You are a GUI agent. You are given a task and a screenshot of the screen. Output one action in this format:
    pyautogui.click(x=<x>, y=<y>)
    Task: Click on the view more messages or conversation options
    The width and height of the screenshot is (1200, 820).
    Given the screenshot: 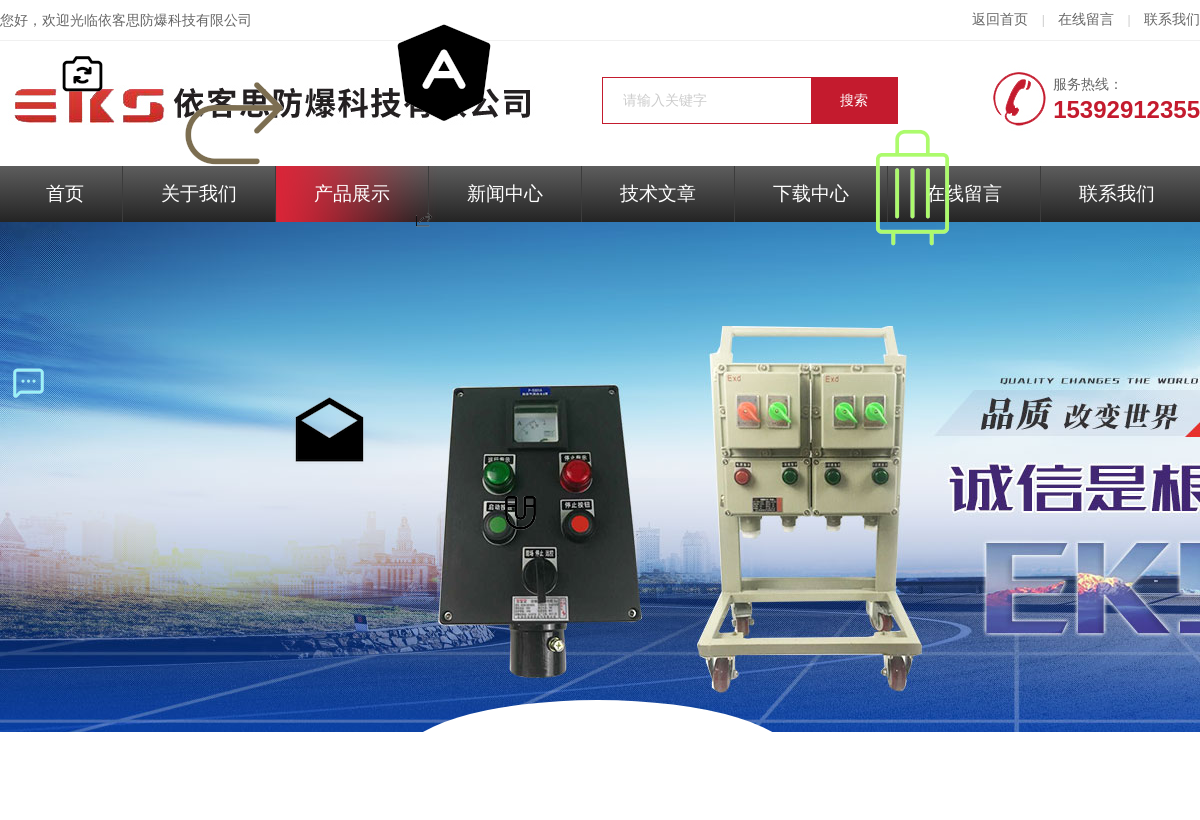 What is the action you would take?
    pyautogui.click(x=28, y=382)
    